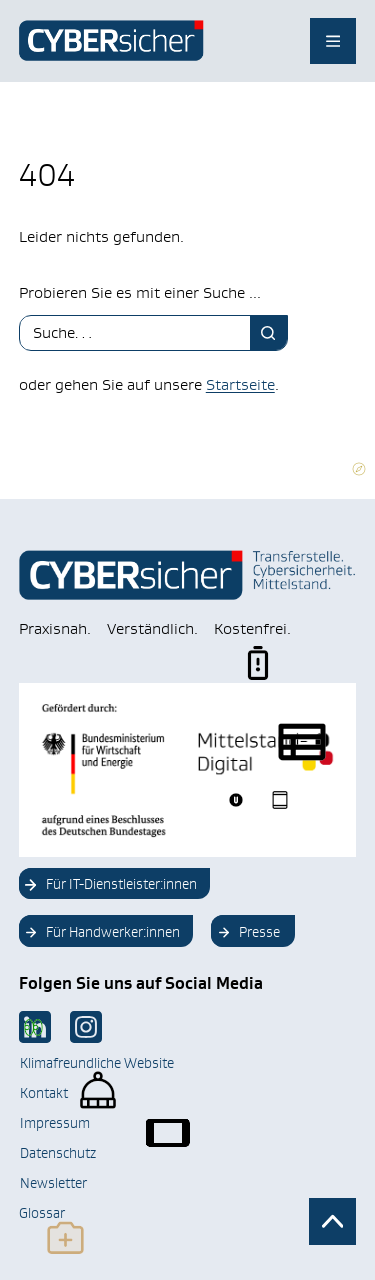  Describe the element at coordinates (168, 1133) in the screenshot. I see `rotate device to landscape orientation` at that location.